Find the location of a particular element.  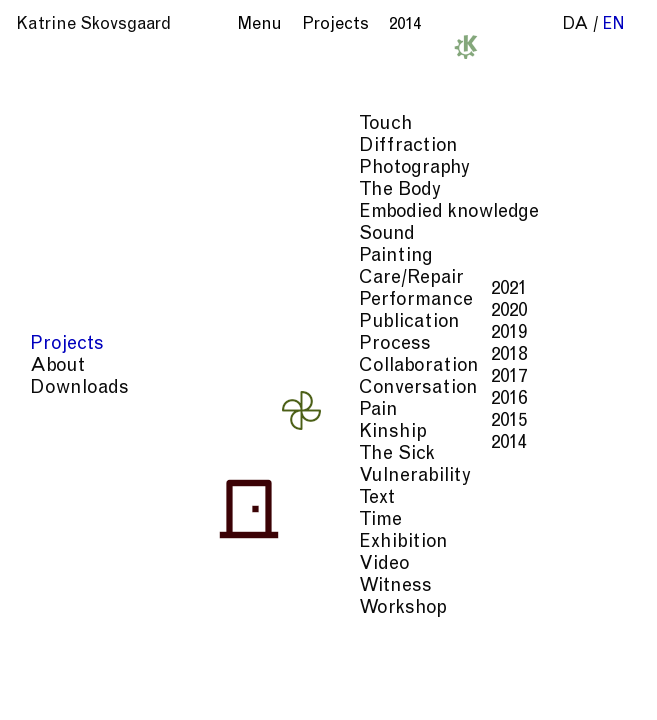

exit or log out of the application is located at coordinates (249, 509).